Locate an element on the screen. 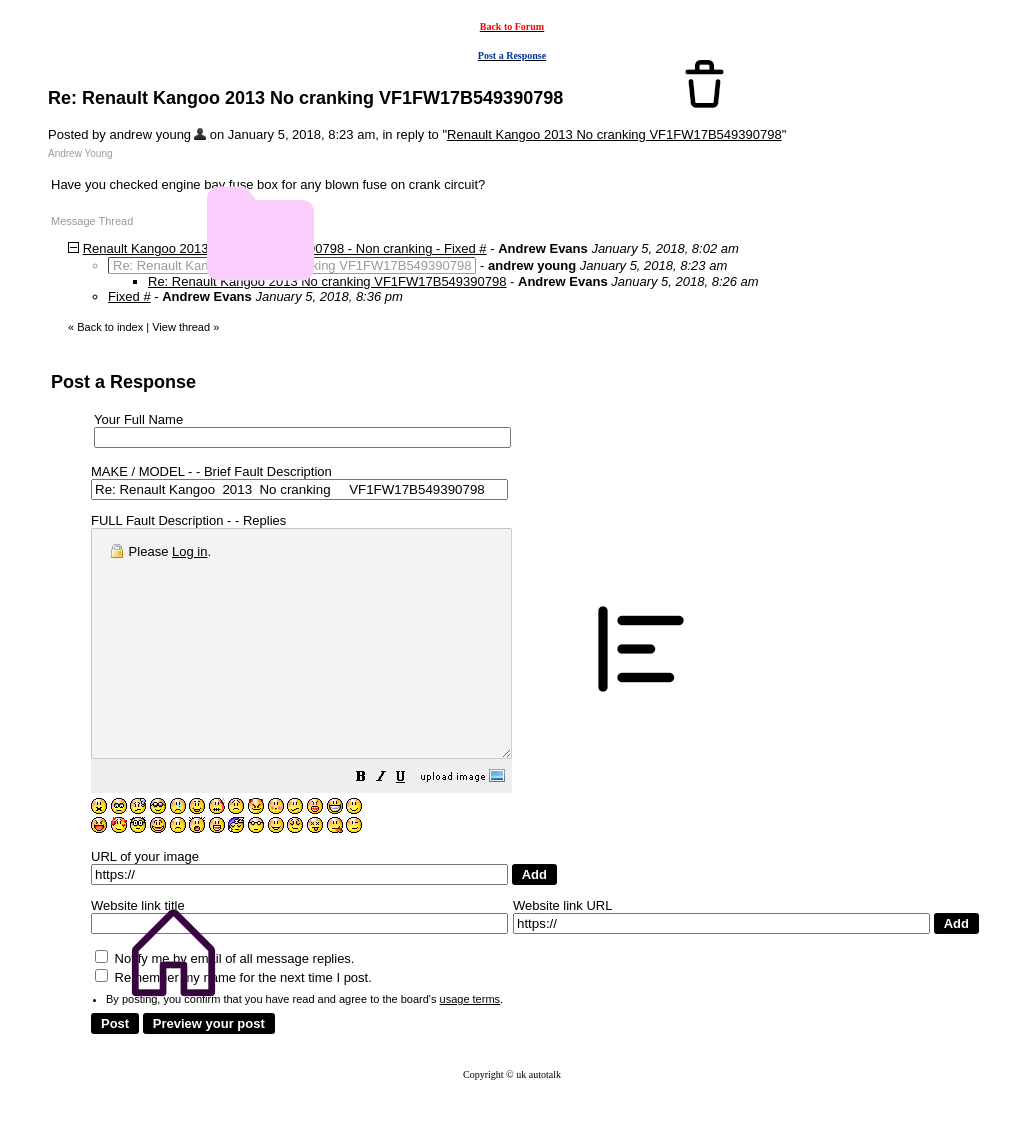  navigate to home screen is located at coordinates (173, 954).